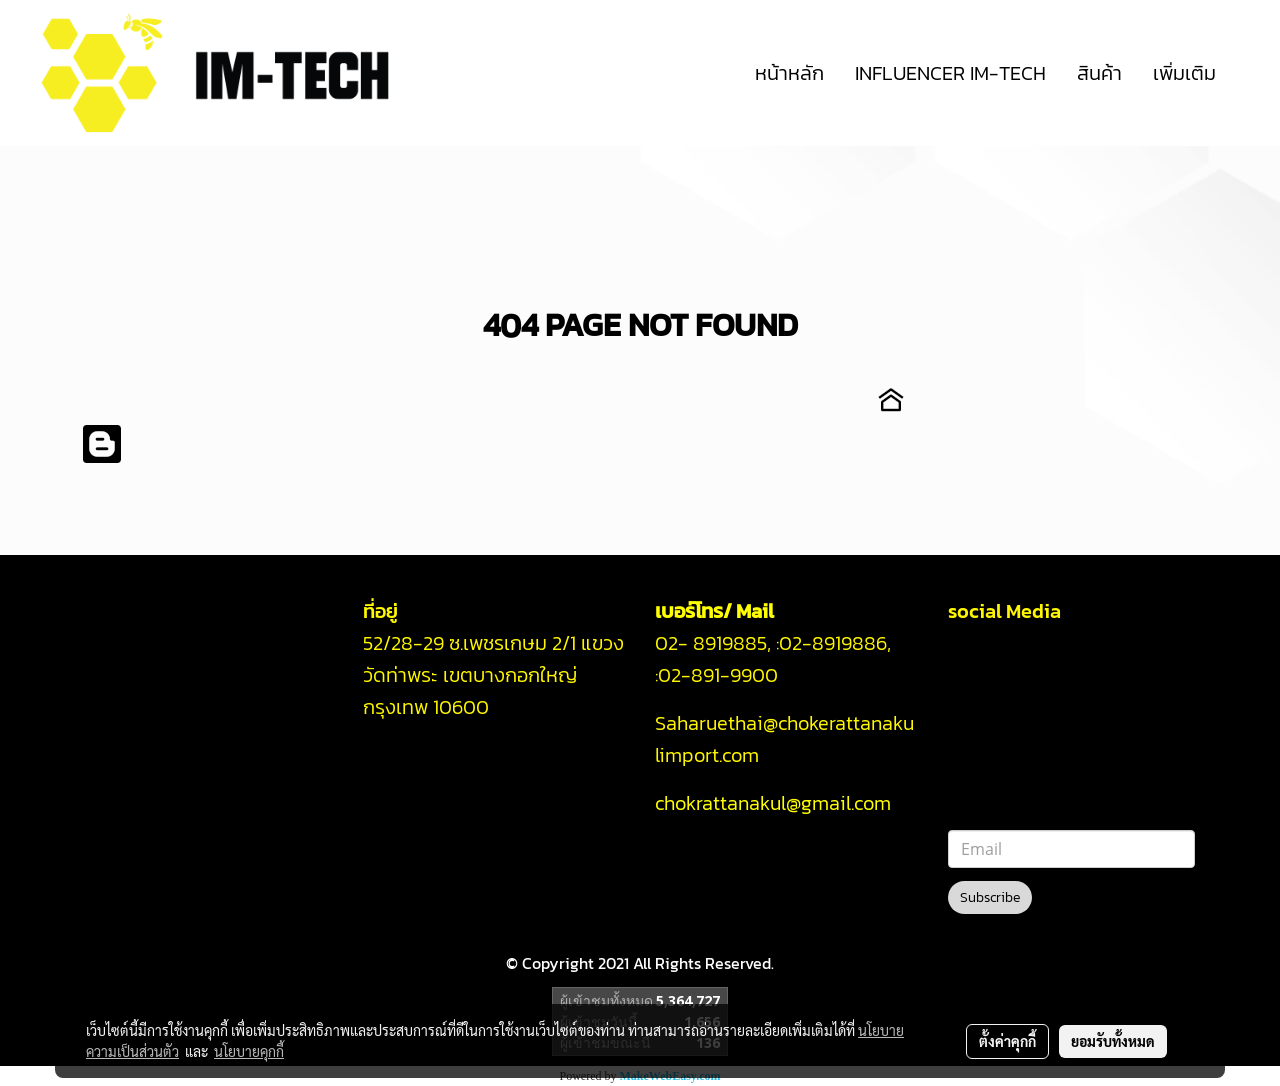 Image resolution: width=1280 pixels, height=1086 pixels. Describe the element at coordinates (891, 400) in the screenshot. I see `navigate to home screen` at that location.